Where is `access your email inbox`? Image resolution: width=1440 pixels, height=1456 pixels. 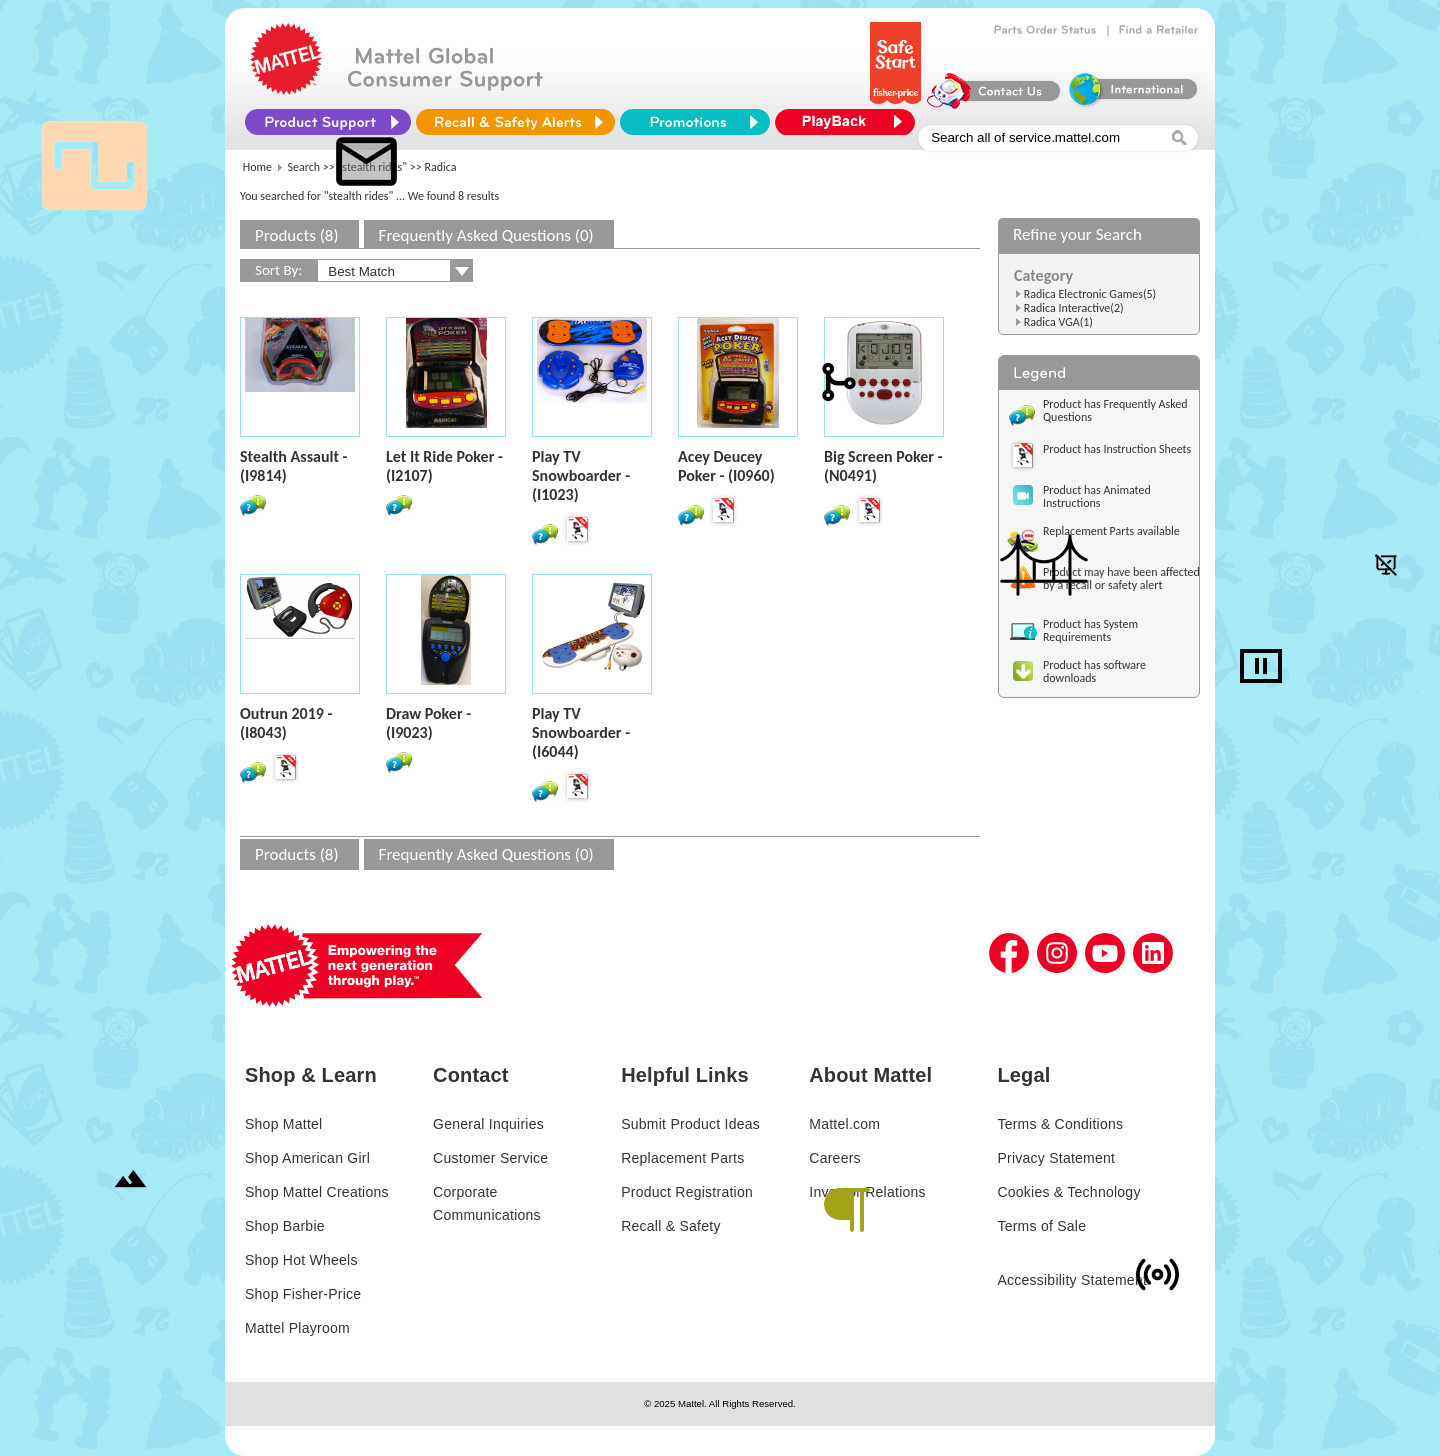
access your email inbox is located at coordinates (366, 161).